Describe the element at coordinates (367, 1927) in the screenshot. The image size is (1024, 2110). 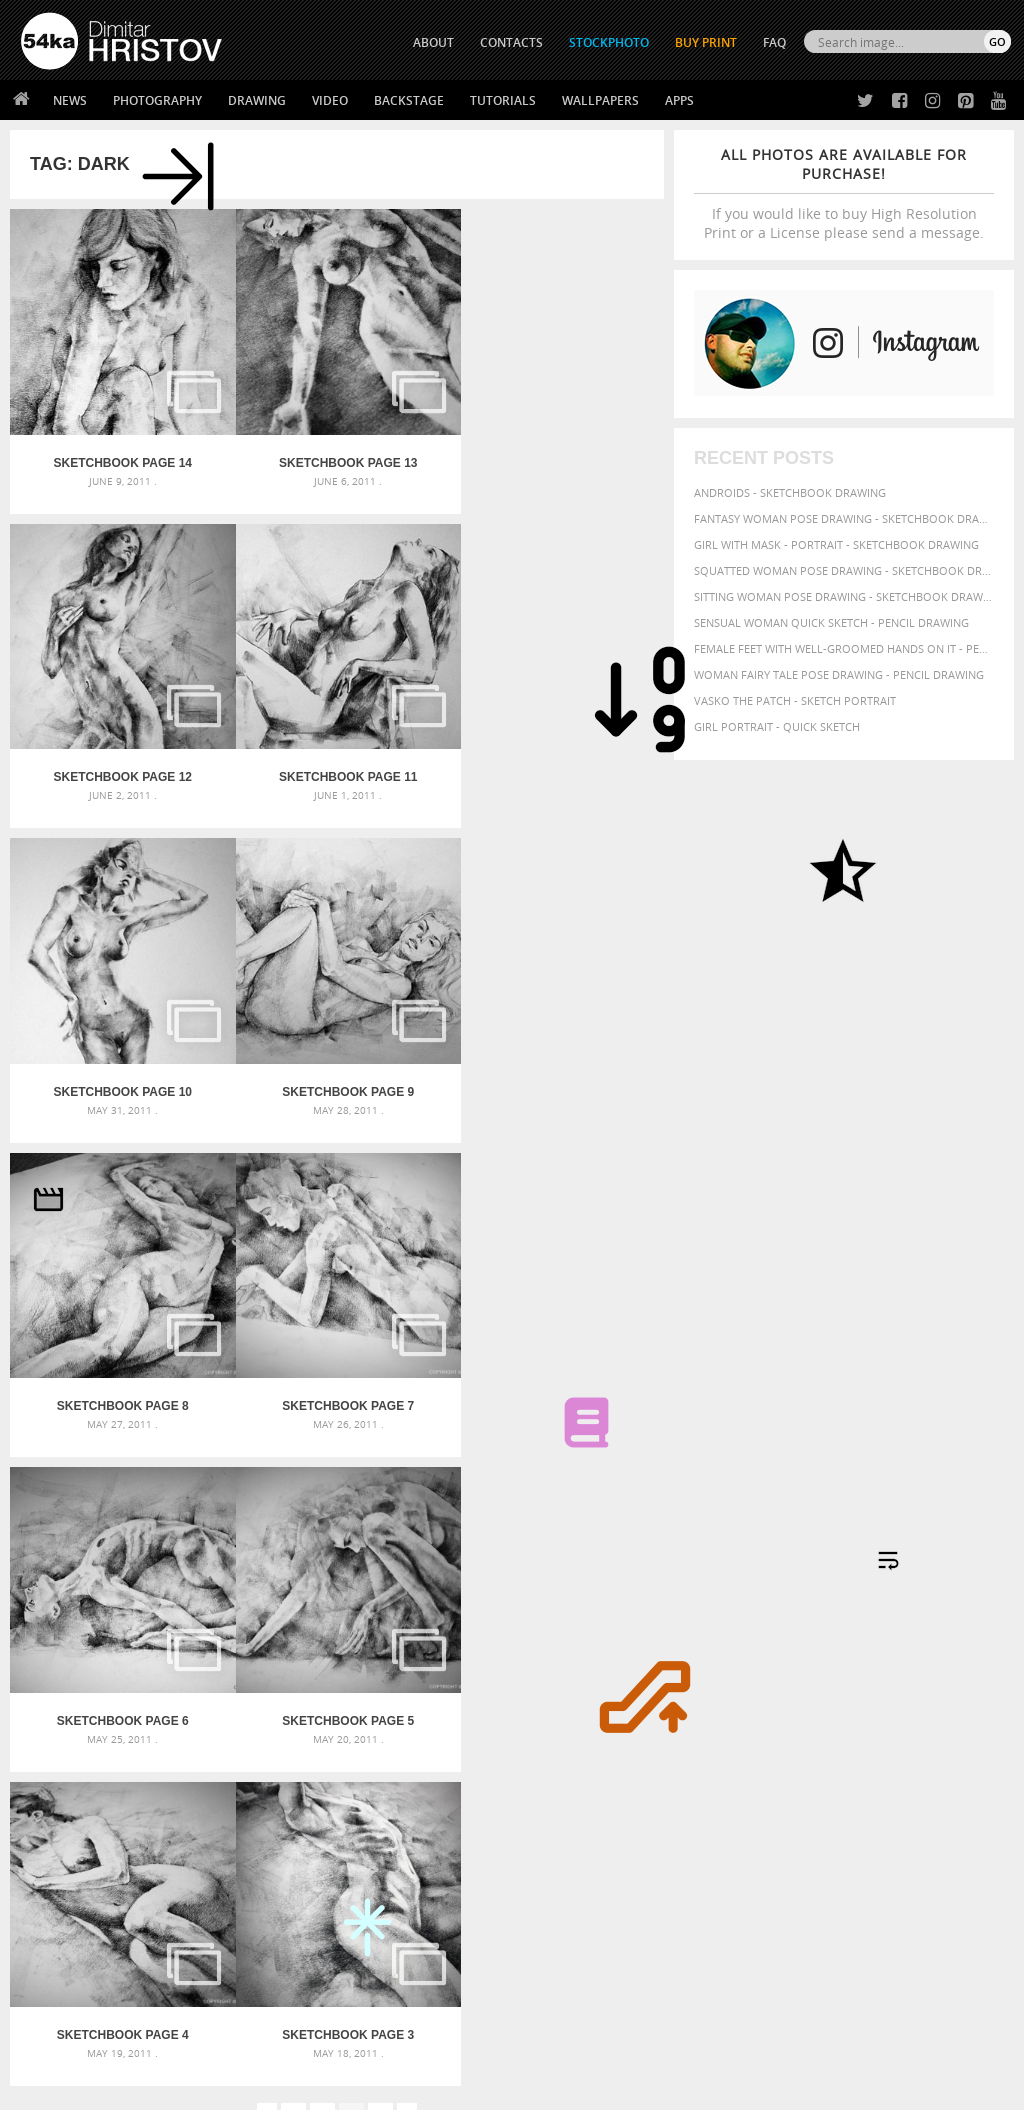
I see `link to linktree profile` at that location.